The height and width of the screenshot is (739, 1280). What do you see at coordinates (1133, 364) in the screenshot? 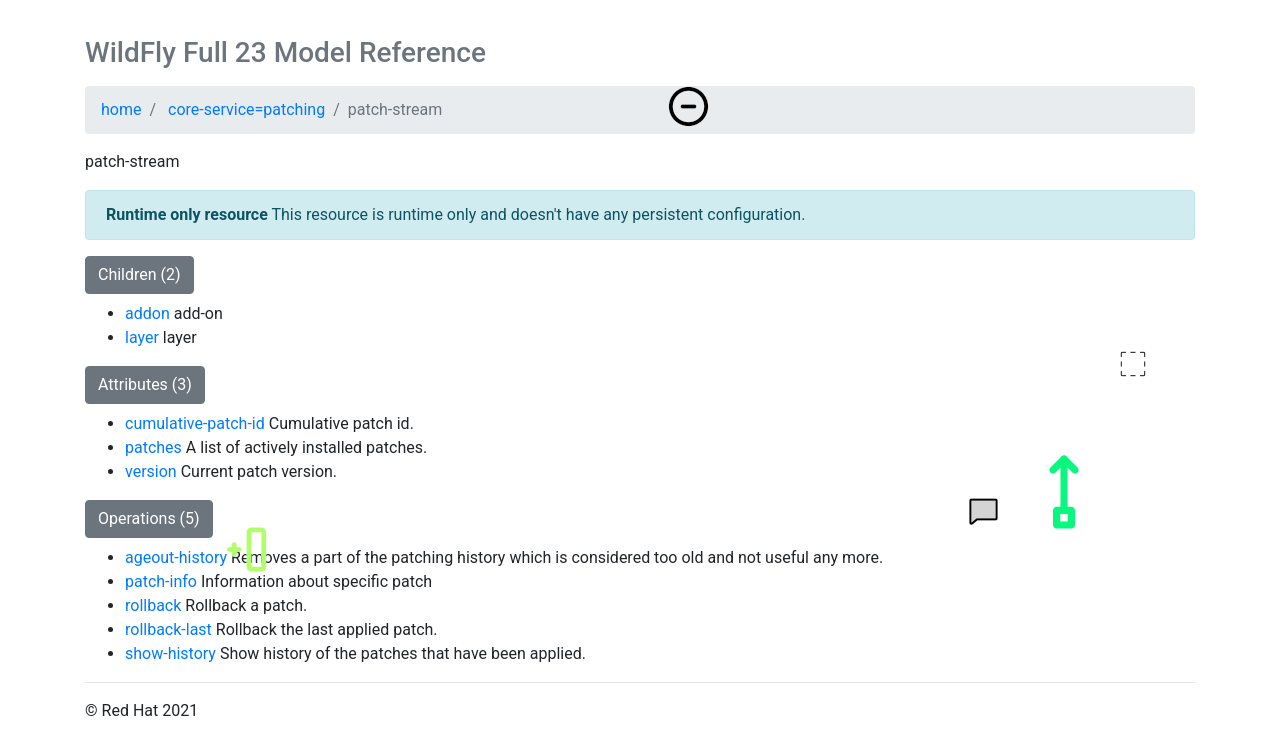
I see `select an area or region` at bounding box center [1133, 364].